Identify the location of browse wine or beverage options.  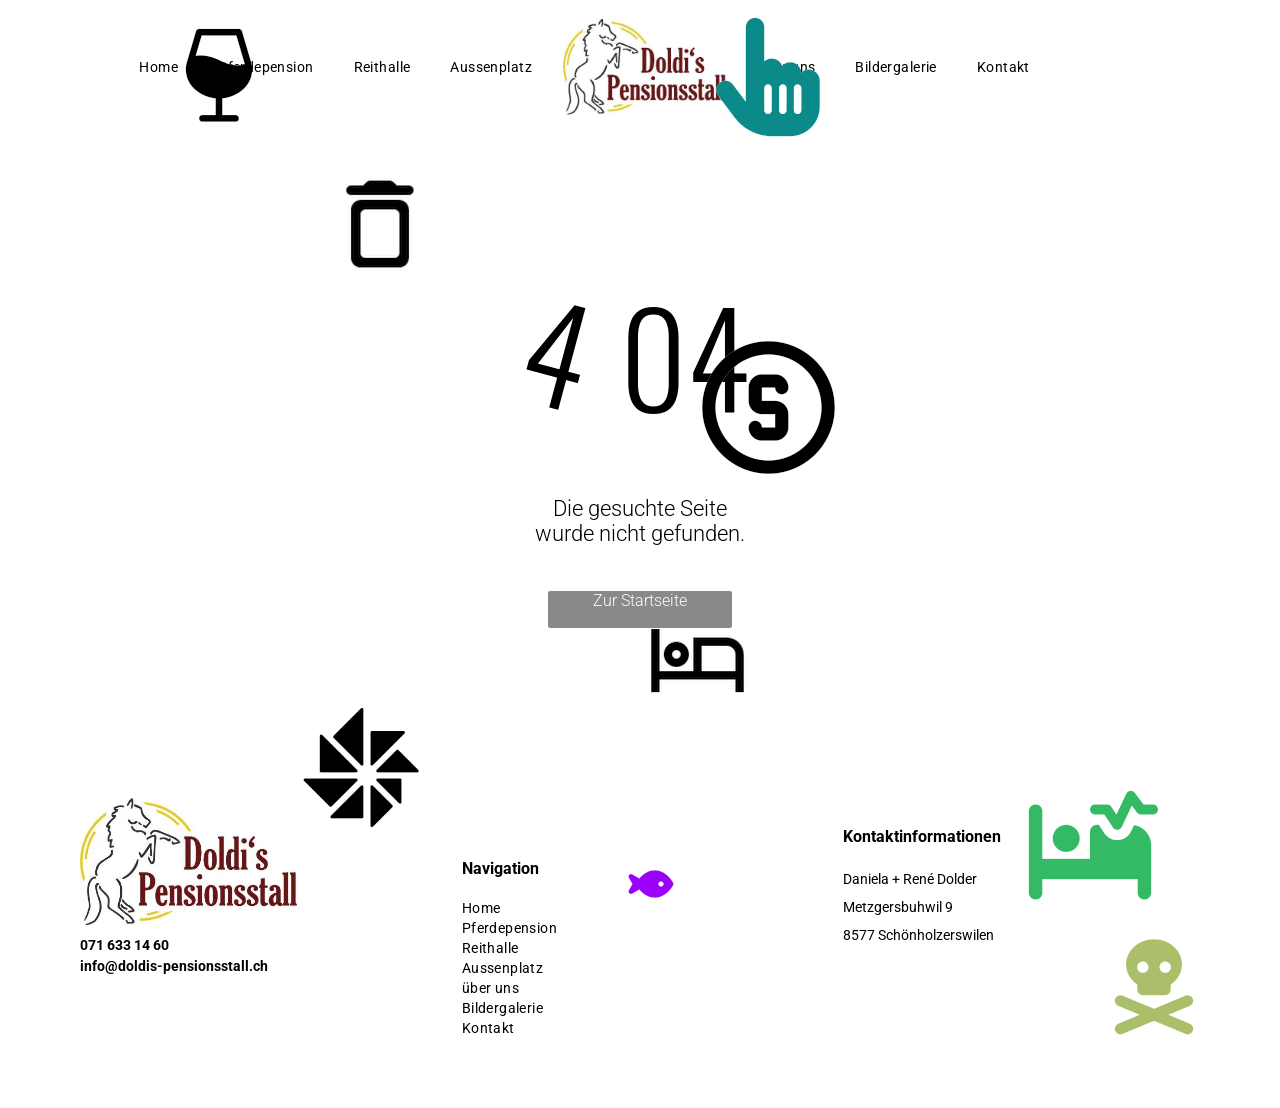
(219, 72).